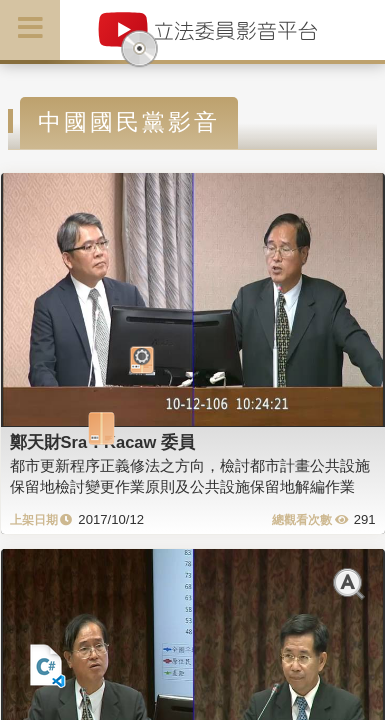  What do you see at coordinates (101, 428) in the screenshot?
I see `compressed or archived file type` at bounding box center [101, 428].